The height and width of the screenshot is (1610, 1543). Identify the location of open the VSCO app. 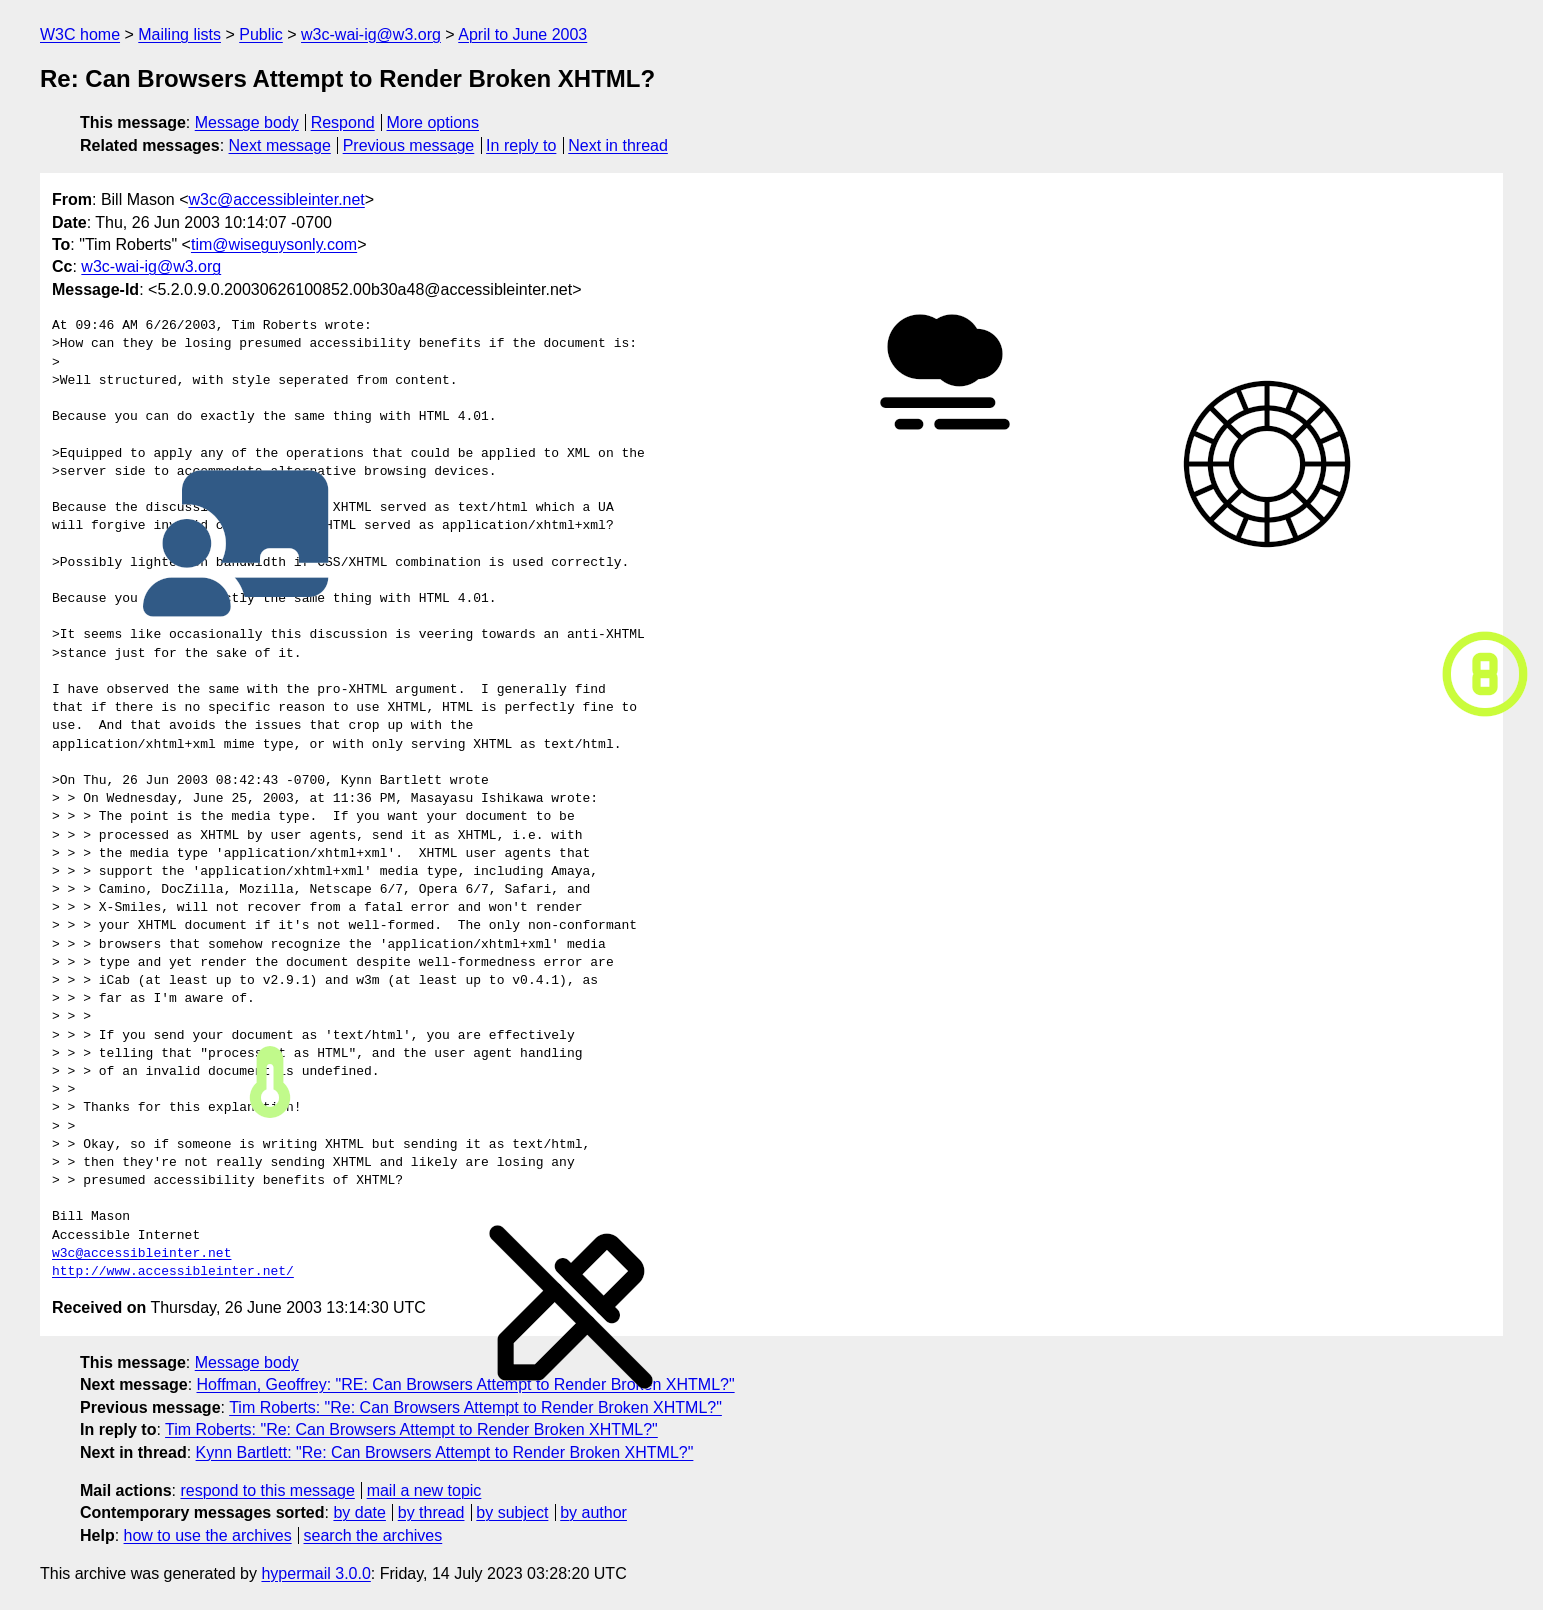
(1267, 464).